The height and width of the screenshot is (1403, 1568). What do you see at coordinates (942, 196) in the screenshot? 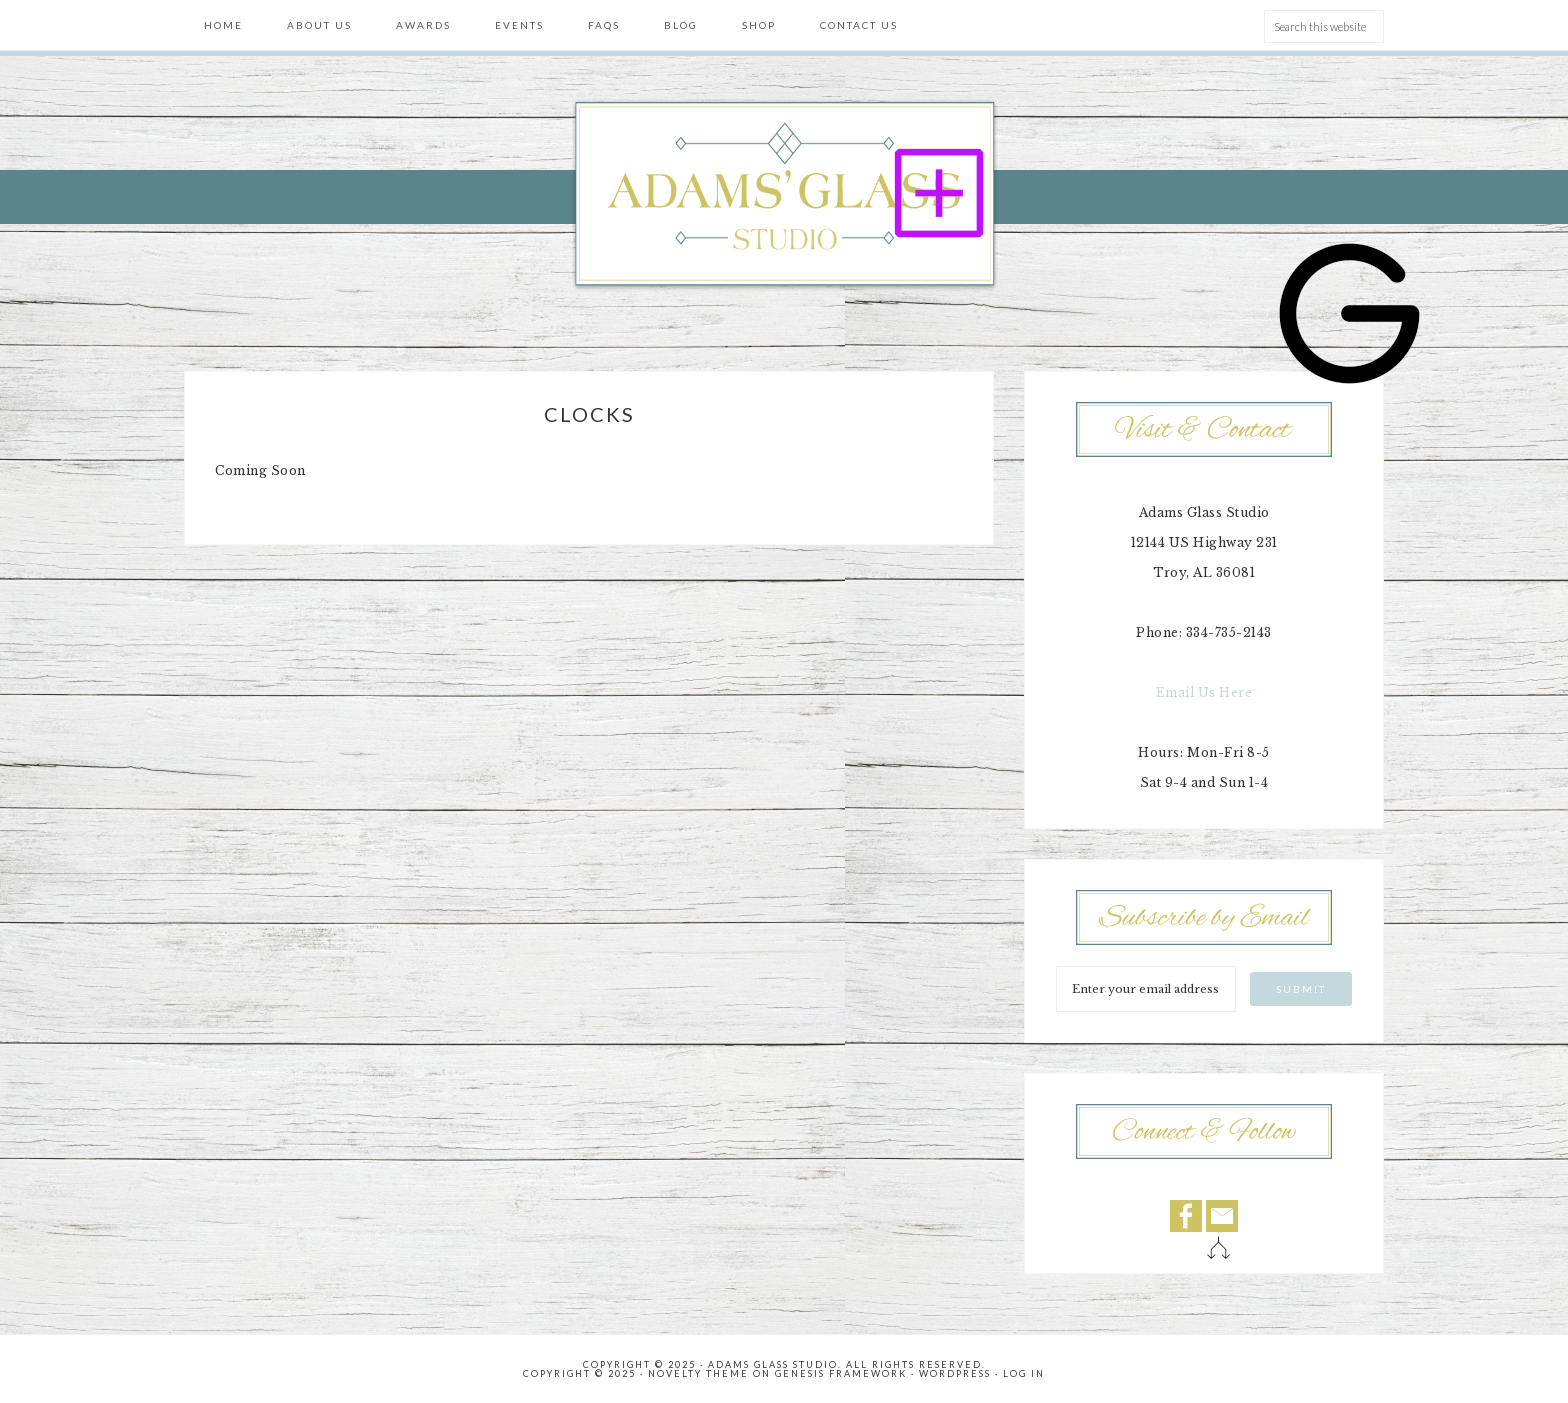
I see `add a new file or item` at bounding box center [942, 196].